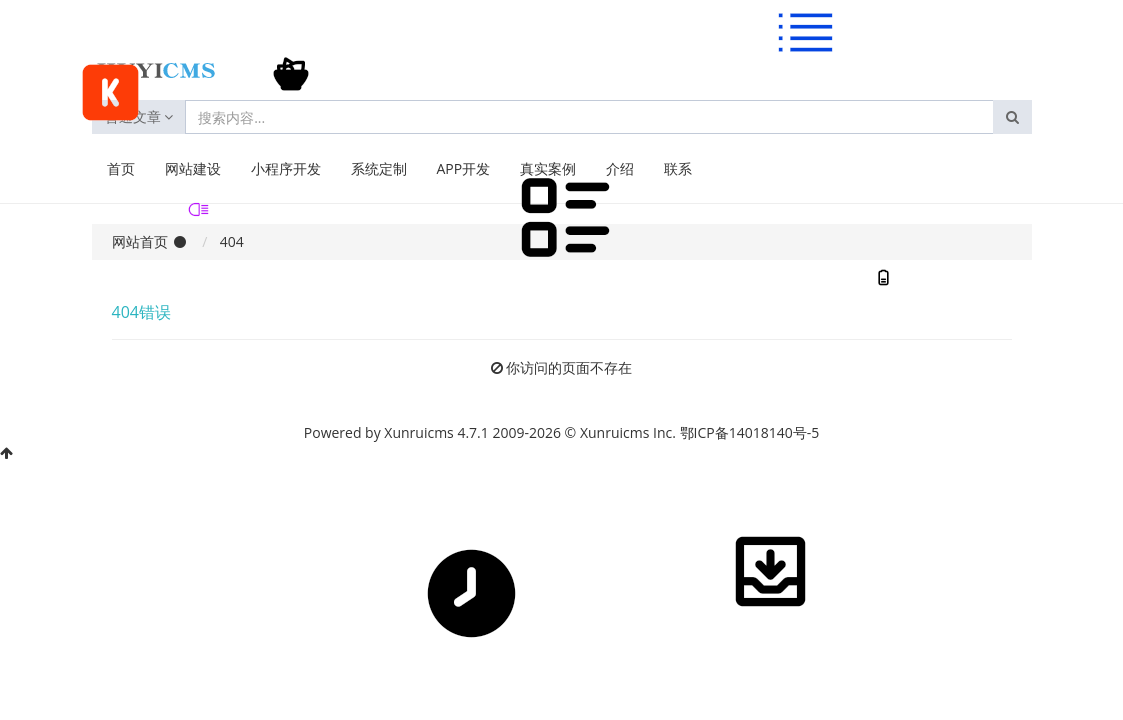  I want to click on view healthy meal options, so click(291, 73).